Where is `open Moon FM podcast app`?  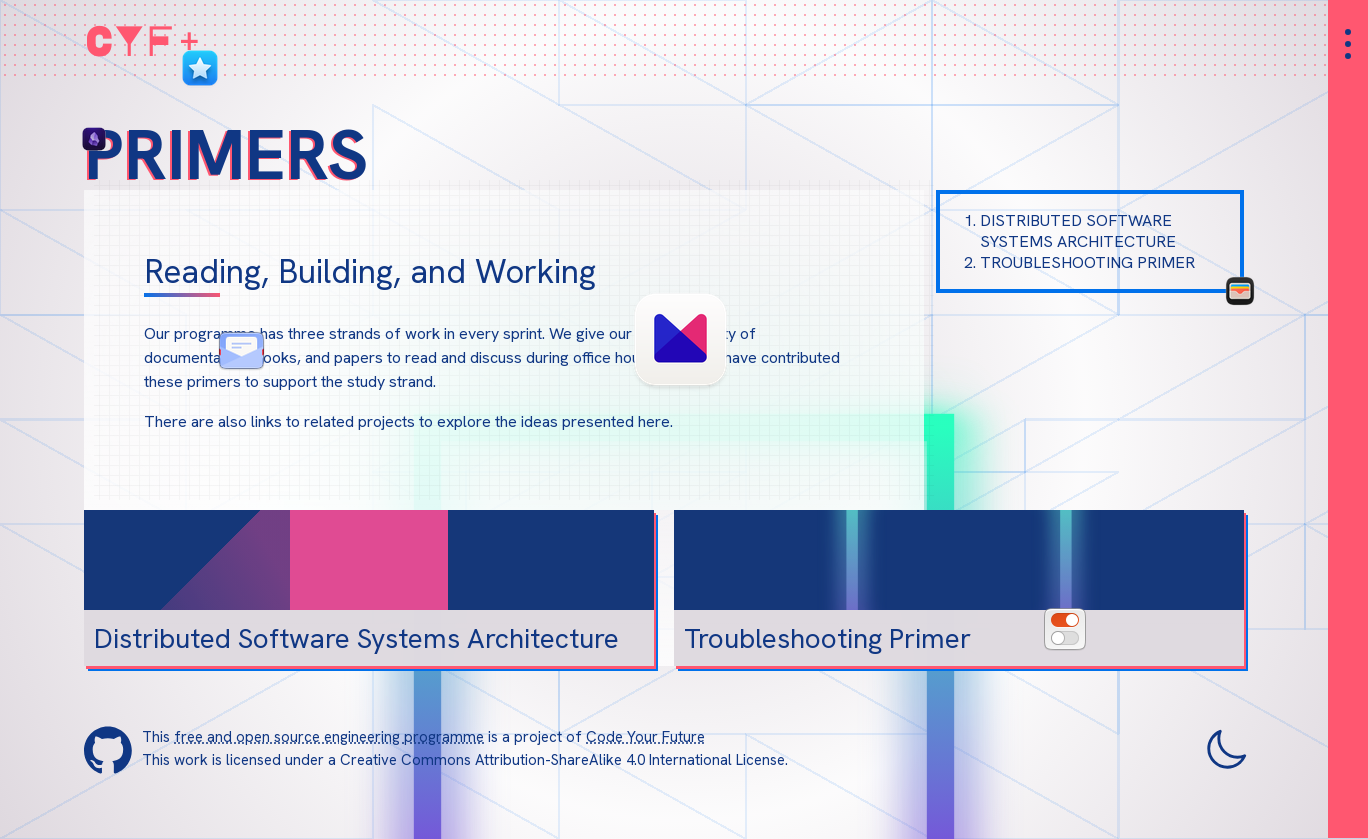 open Moon FM podcast app is located at coordinates (680, 339).